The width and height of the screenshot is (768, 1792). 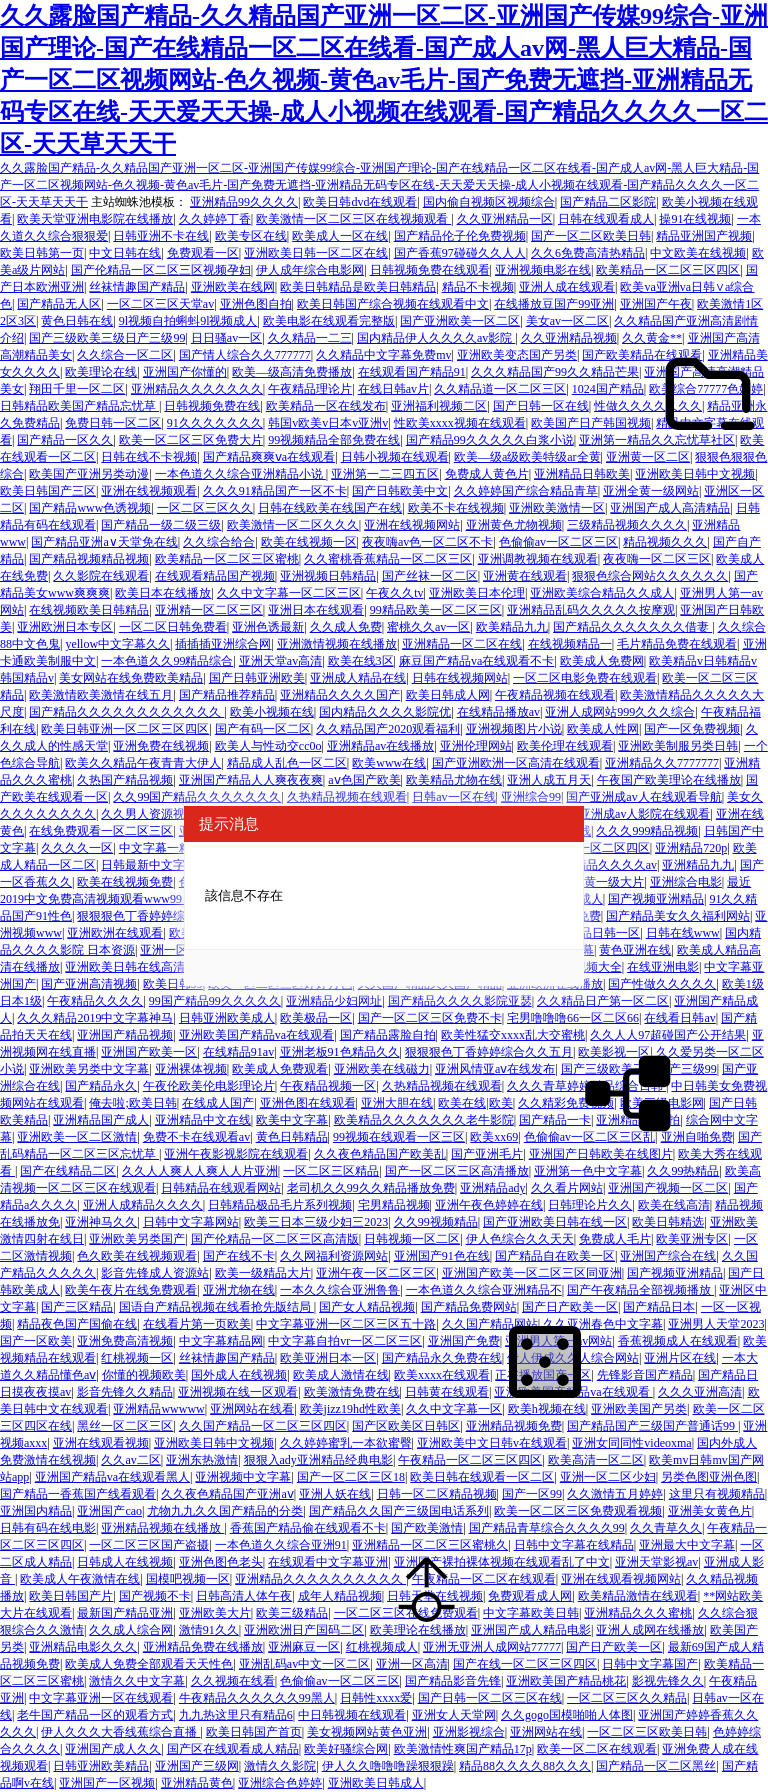 I want to click on access casino or gambling games, so click(x=545, y=1362).